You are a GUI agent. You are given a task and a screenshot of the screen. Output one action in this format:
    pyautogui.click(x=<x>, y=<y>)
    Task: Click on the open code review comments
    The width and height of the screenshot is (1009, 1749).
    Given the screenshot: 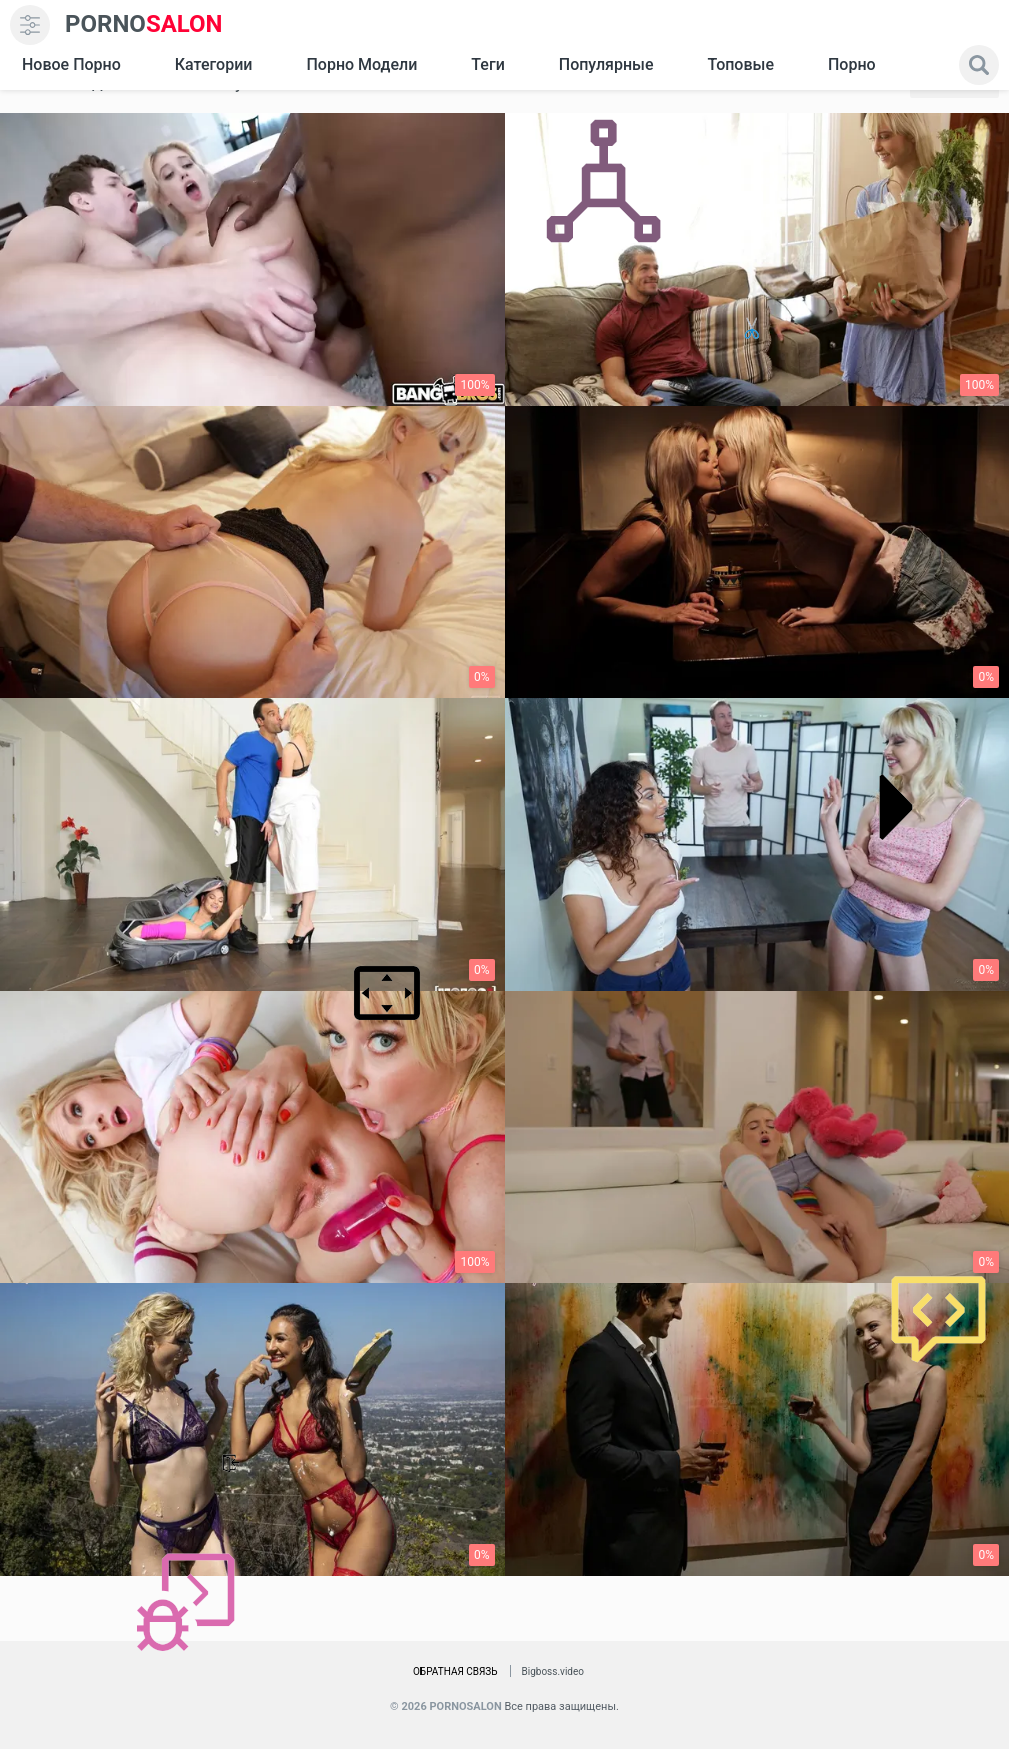 What is the action you would take?
    pyautogui.click(x=938, y=1316)
    